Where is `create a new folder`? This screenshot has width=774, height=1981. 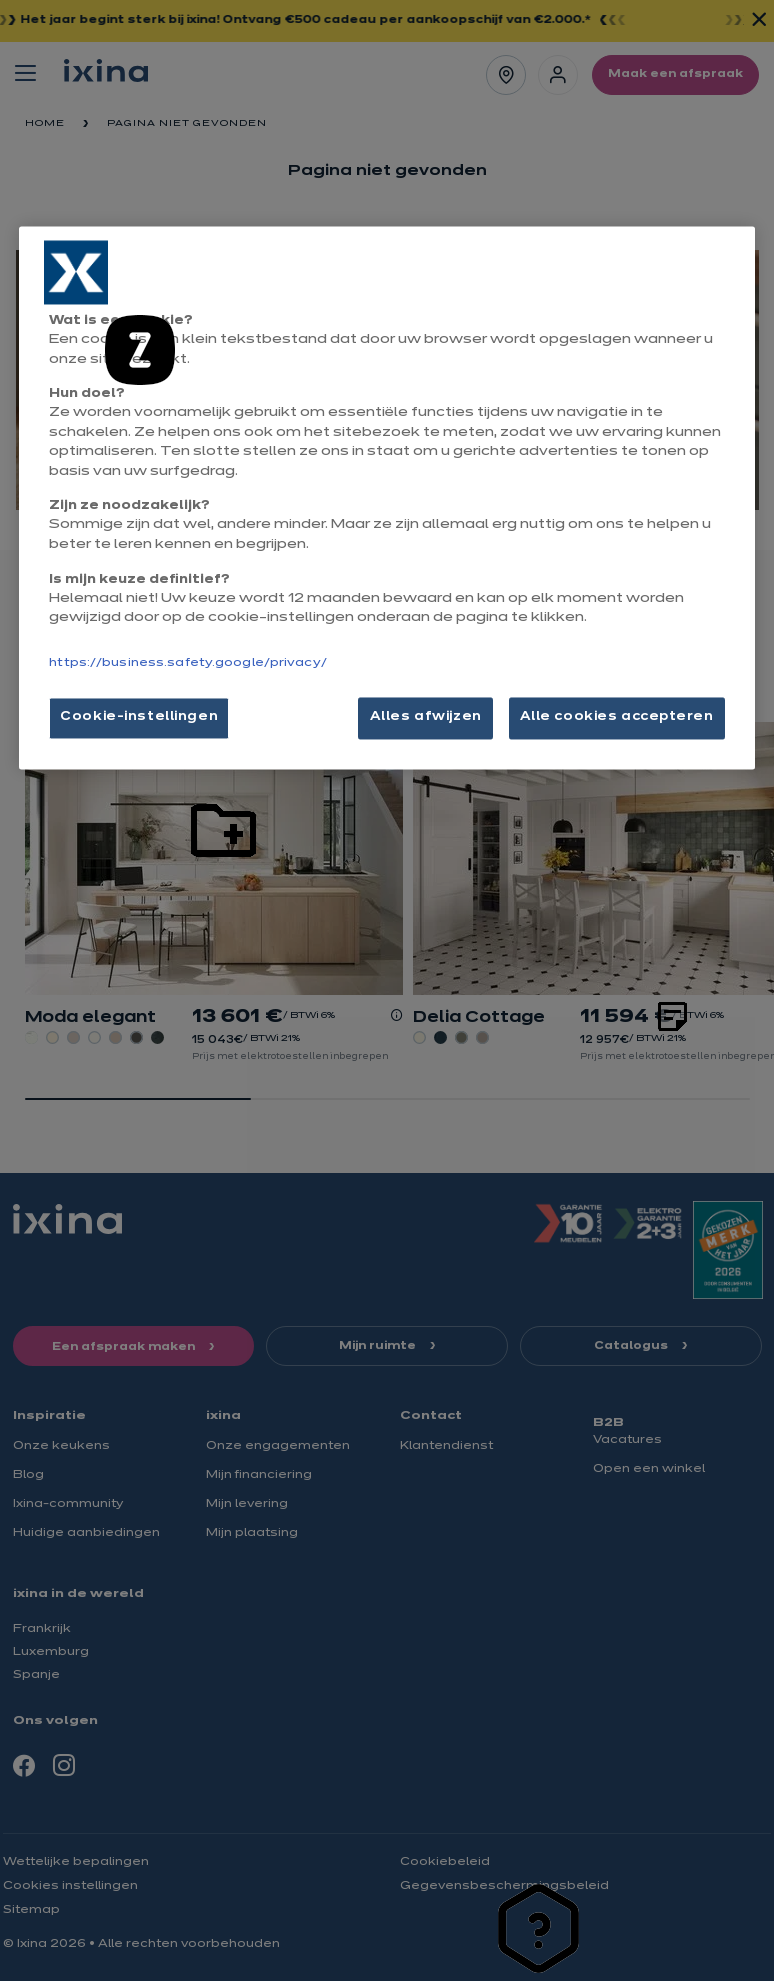
create a new folder is located at coordinates (223, 830).